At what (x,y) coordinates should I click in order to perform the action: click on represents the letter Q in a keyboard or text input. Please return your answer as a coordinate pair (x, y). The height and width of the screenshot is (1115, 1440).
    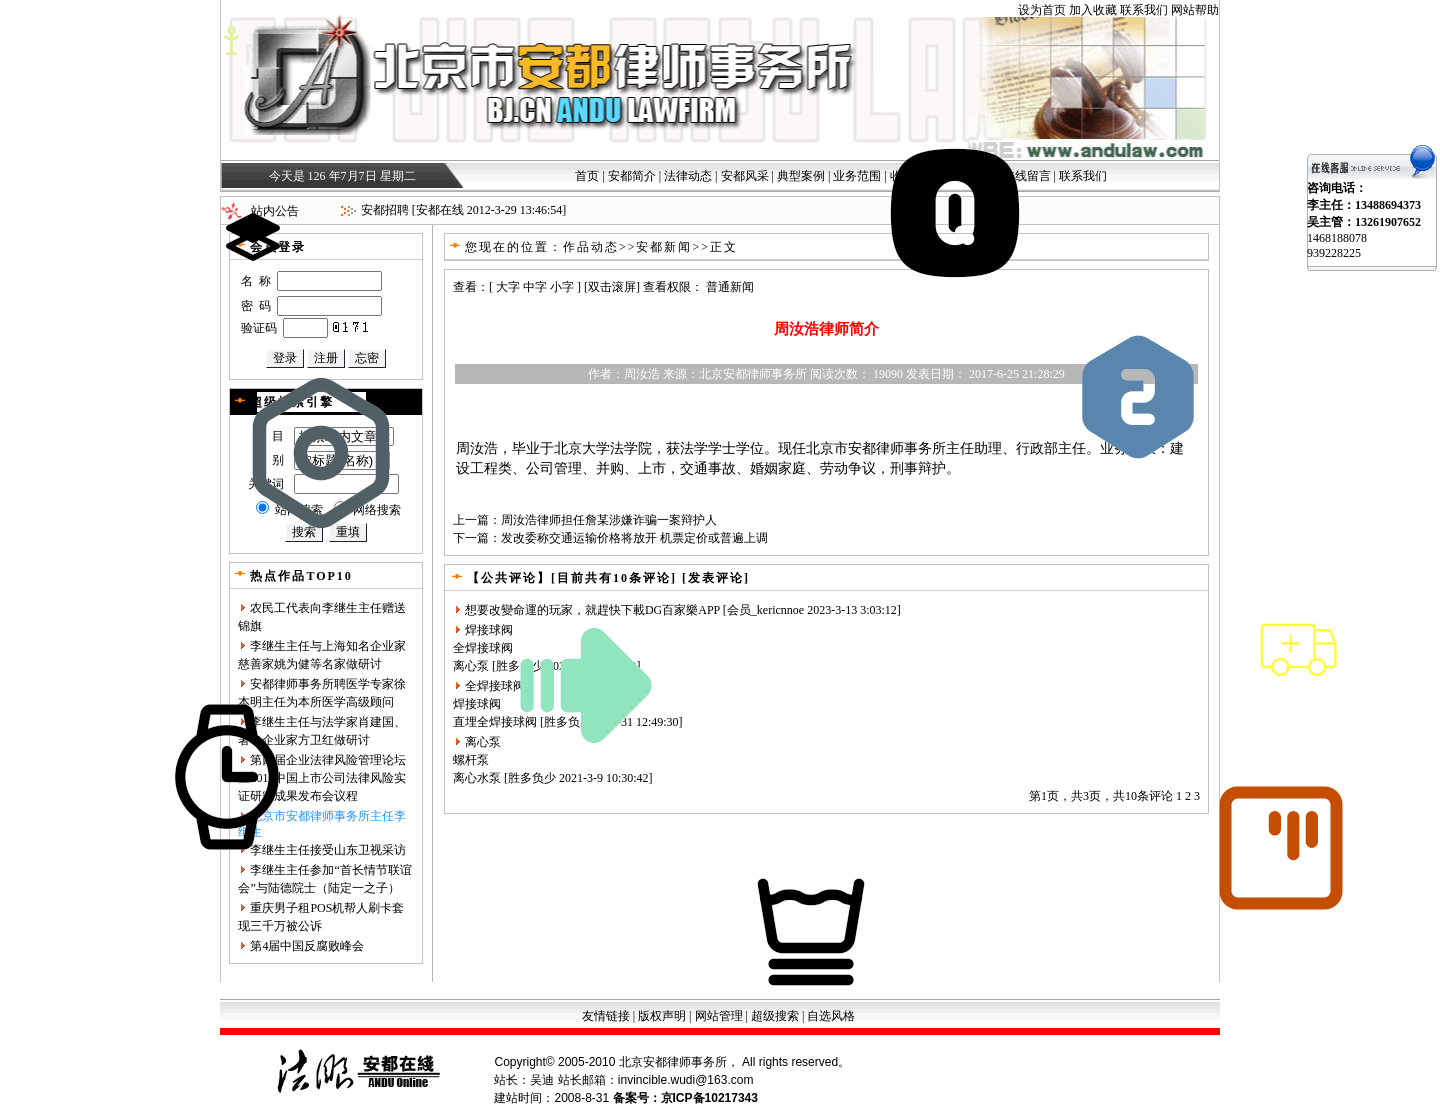
    Looking at the image, I should click on (955, 213).